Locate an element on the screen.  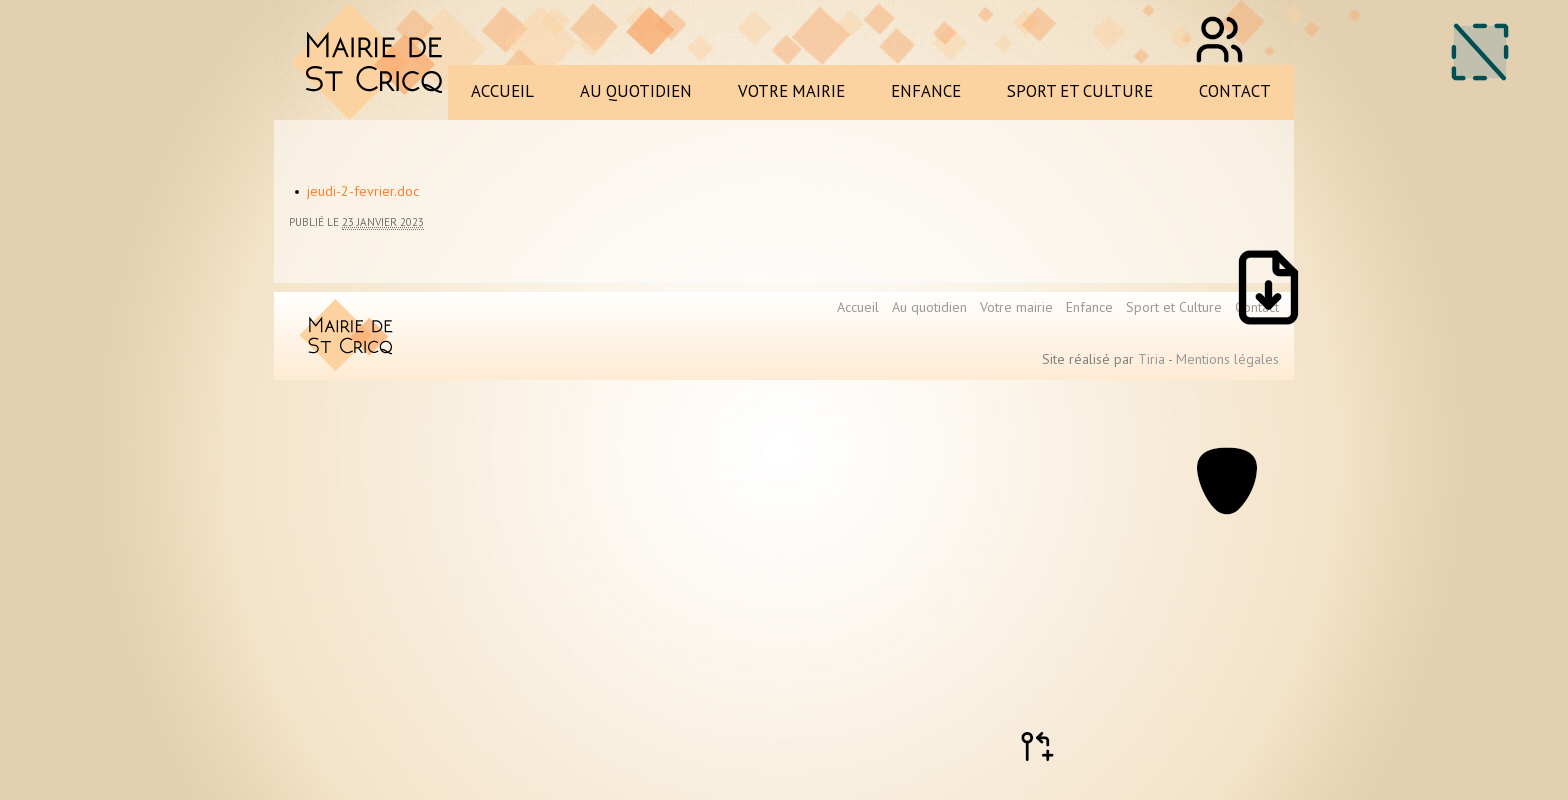
view all users or team members is located at coordinates (1219, 39).